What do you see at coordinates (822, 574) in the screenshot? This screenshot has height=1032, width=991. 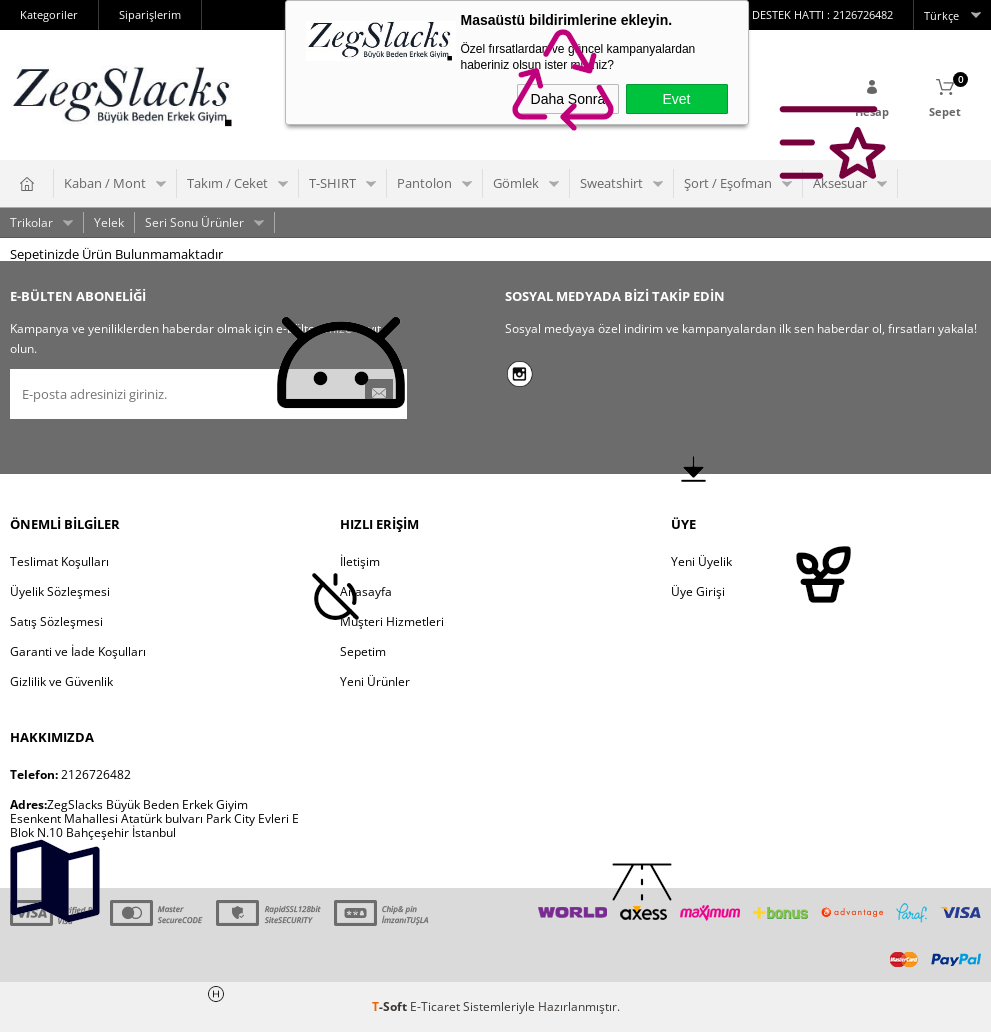 I see `access plant care or gardening features` at bounding box center [822, 574].